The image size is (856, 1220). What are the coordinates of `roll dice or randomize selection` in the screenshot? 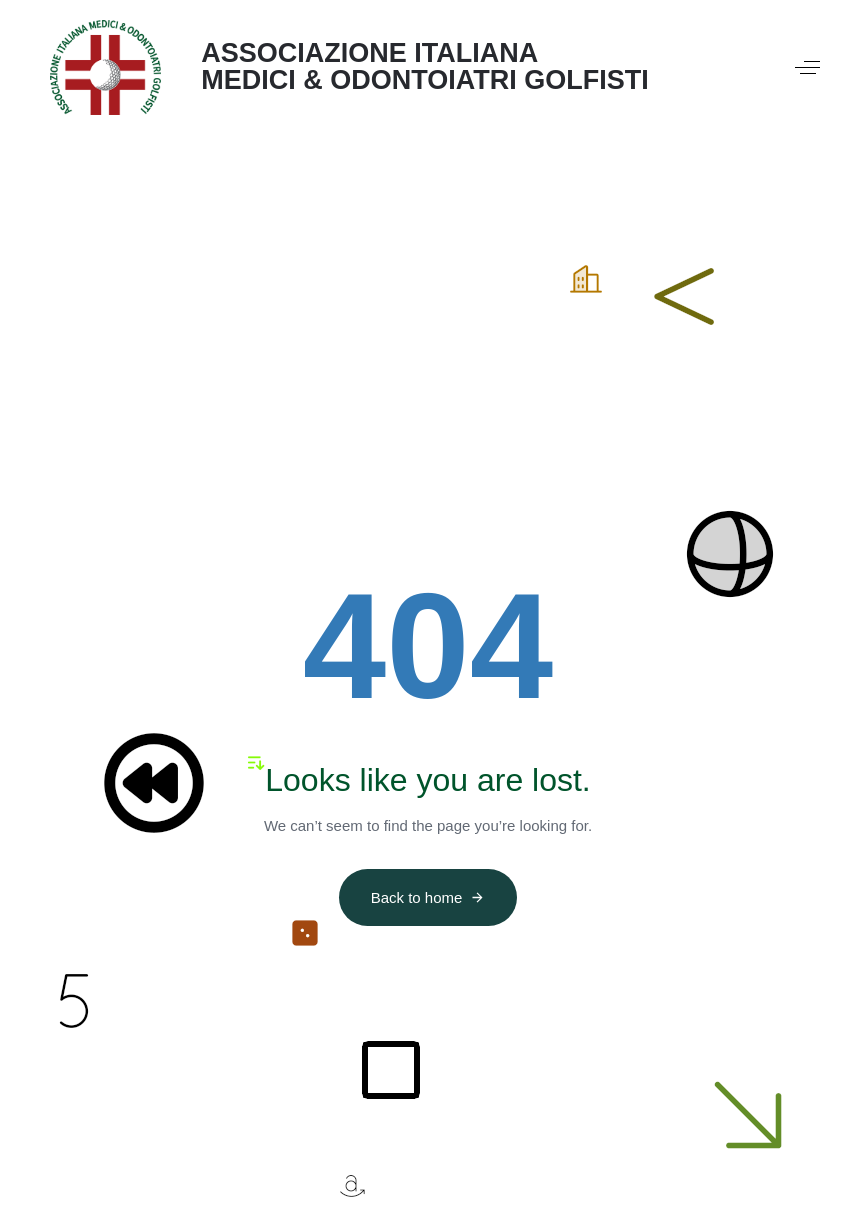 It's located at (305, 933).